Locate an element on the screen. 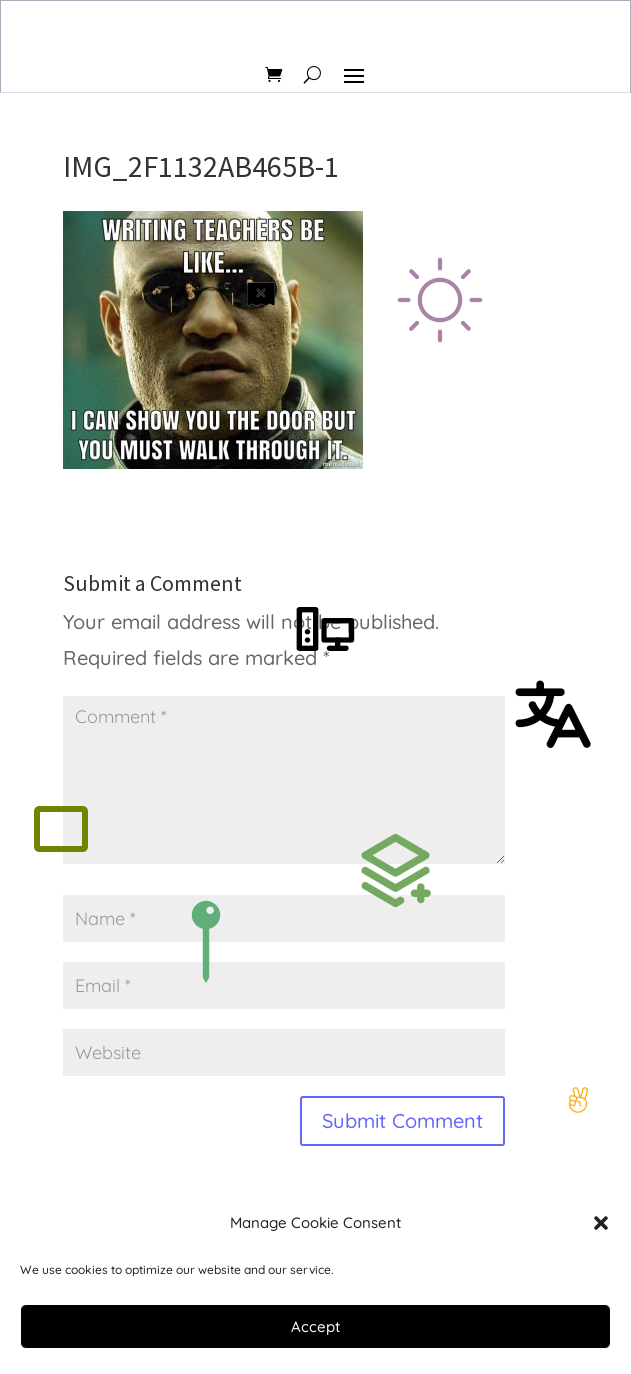  send a peace sign reaction is located at coordinates (578, 1100).